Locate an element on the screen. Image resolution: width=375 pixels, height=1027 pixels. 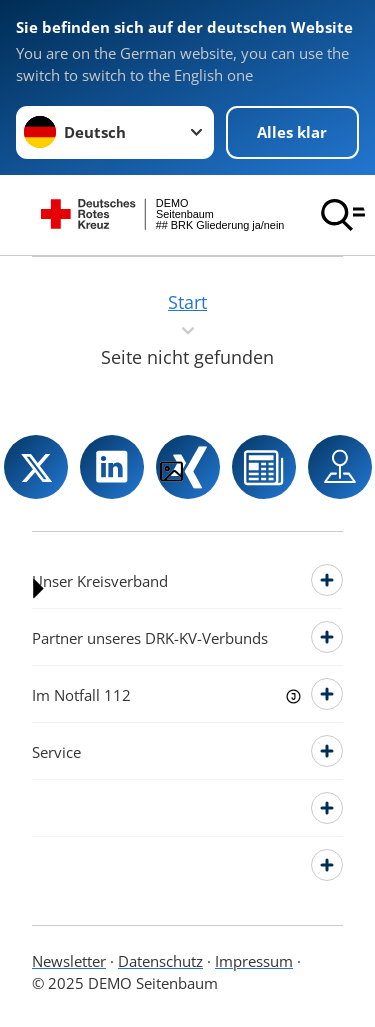
indicates items or contacts starting with the letter J is located at coordinates (293, 696).